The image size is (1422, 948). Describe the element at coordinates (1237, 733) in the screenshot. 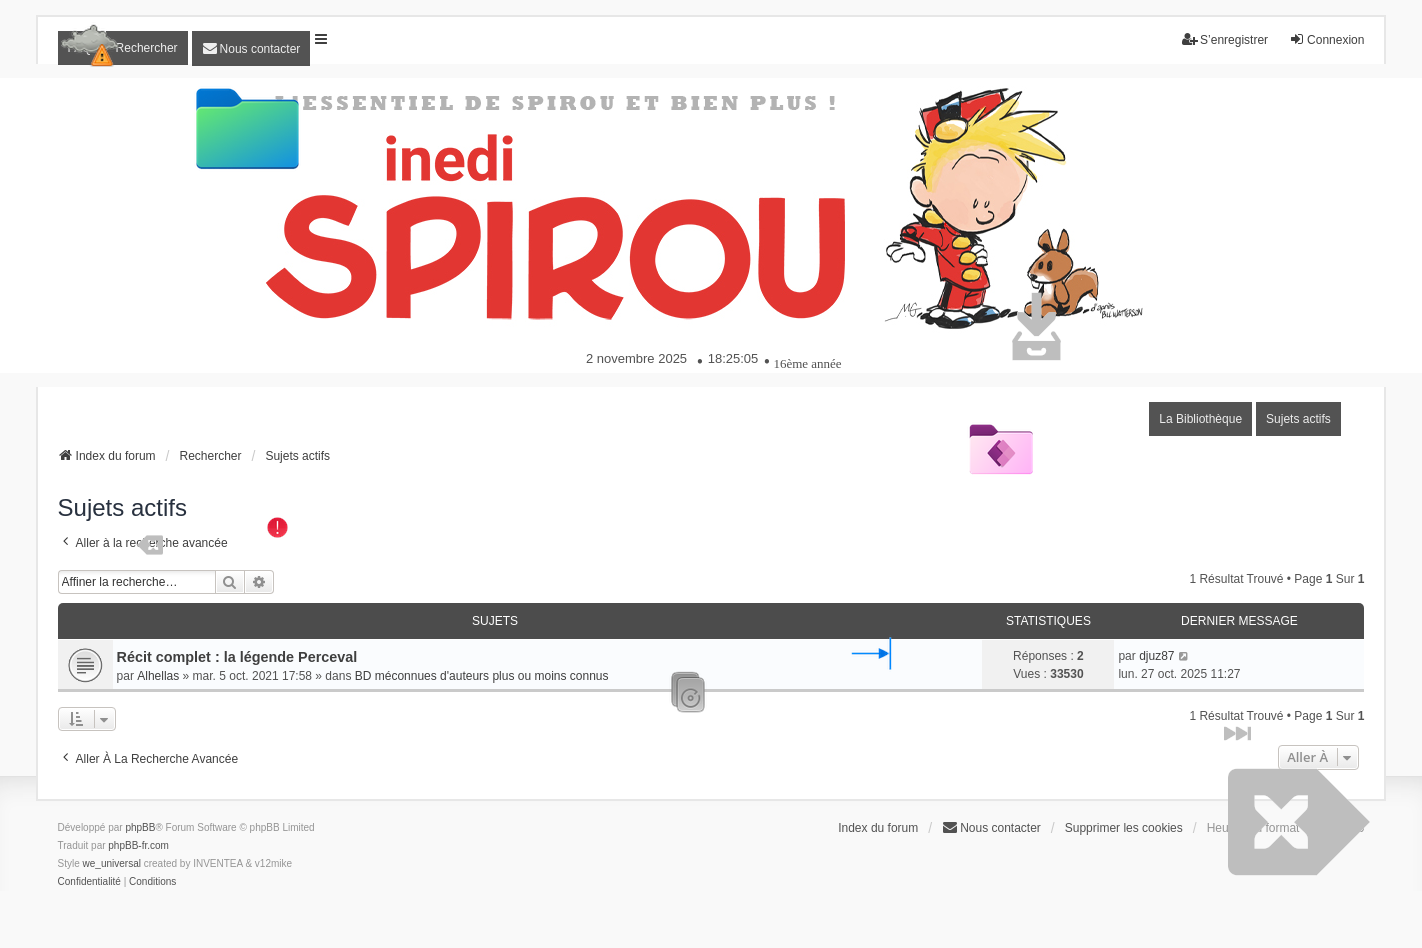

I see `skip to the next track` at that location.